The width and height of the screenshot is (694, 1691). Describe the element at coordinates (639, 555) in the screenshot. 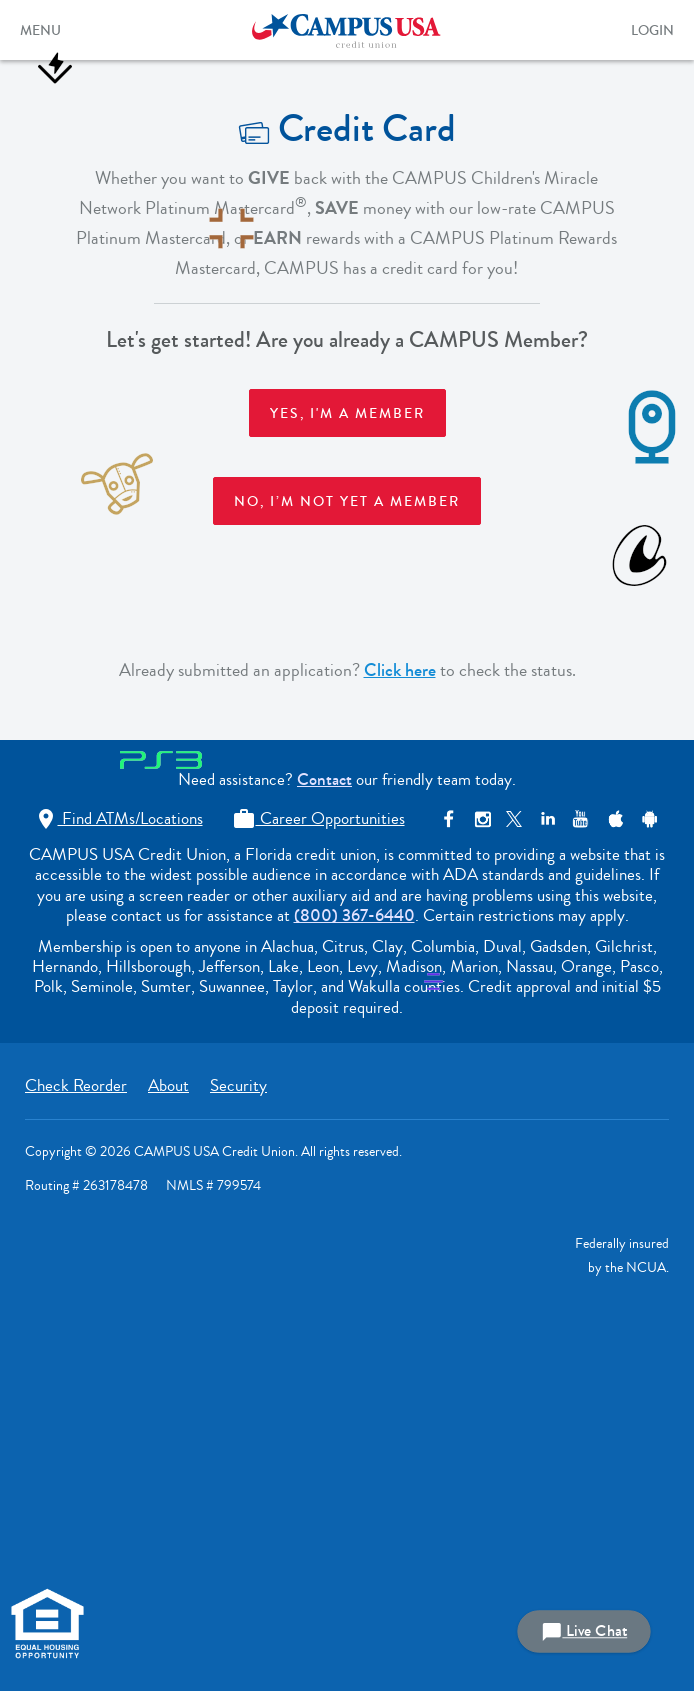

I see `crewai logo` at that location.